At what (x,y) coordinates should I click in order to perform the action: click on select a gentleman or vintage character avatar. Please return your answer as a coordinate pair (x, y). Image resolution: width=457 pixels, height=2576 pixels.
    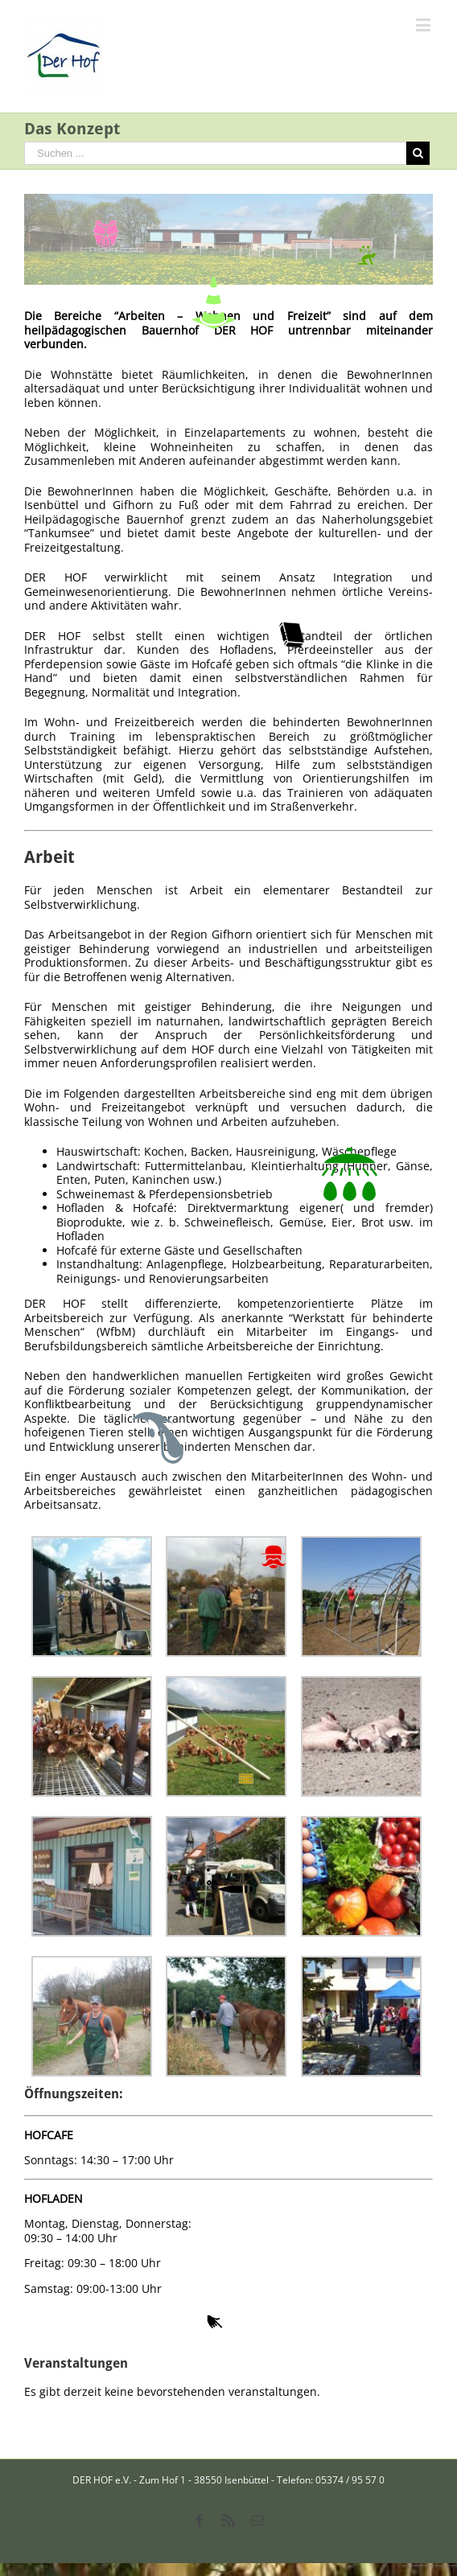
    Looking at the image, I should click on (274, 1557).